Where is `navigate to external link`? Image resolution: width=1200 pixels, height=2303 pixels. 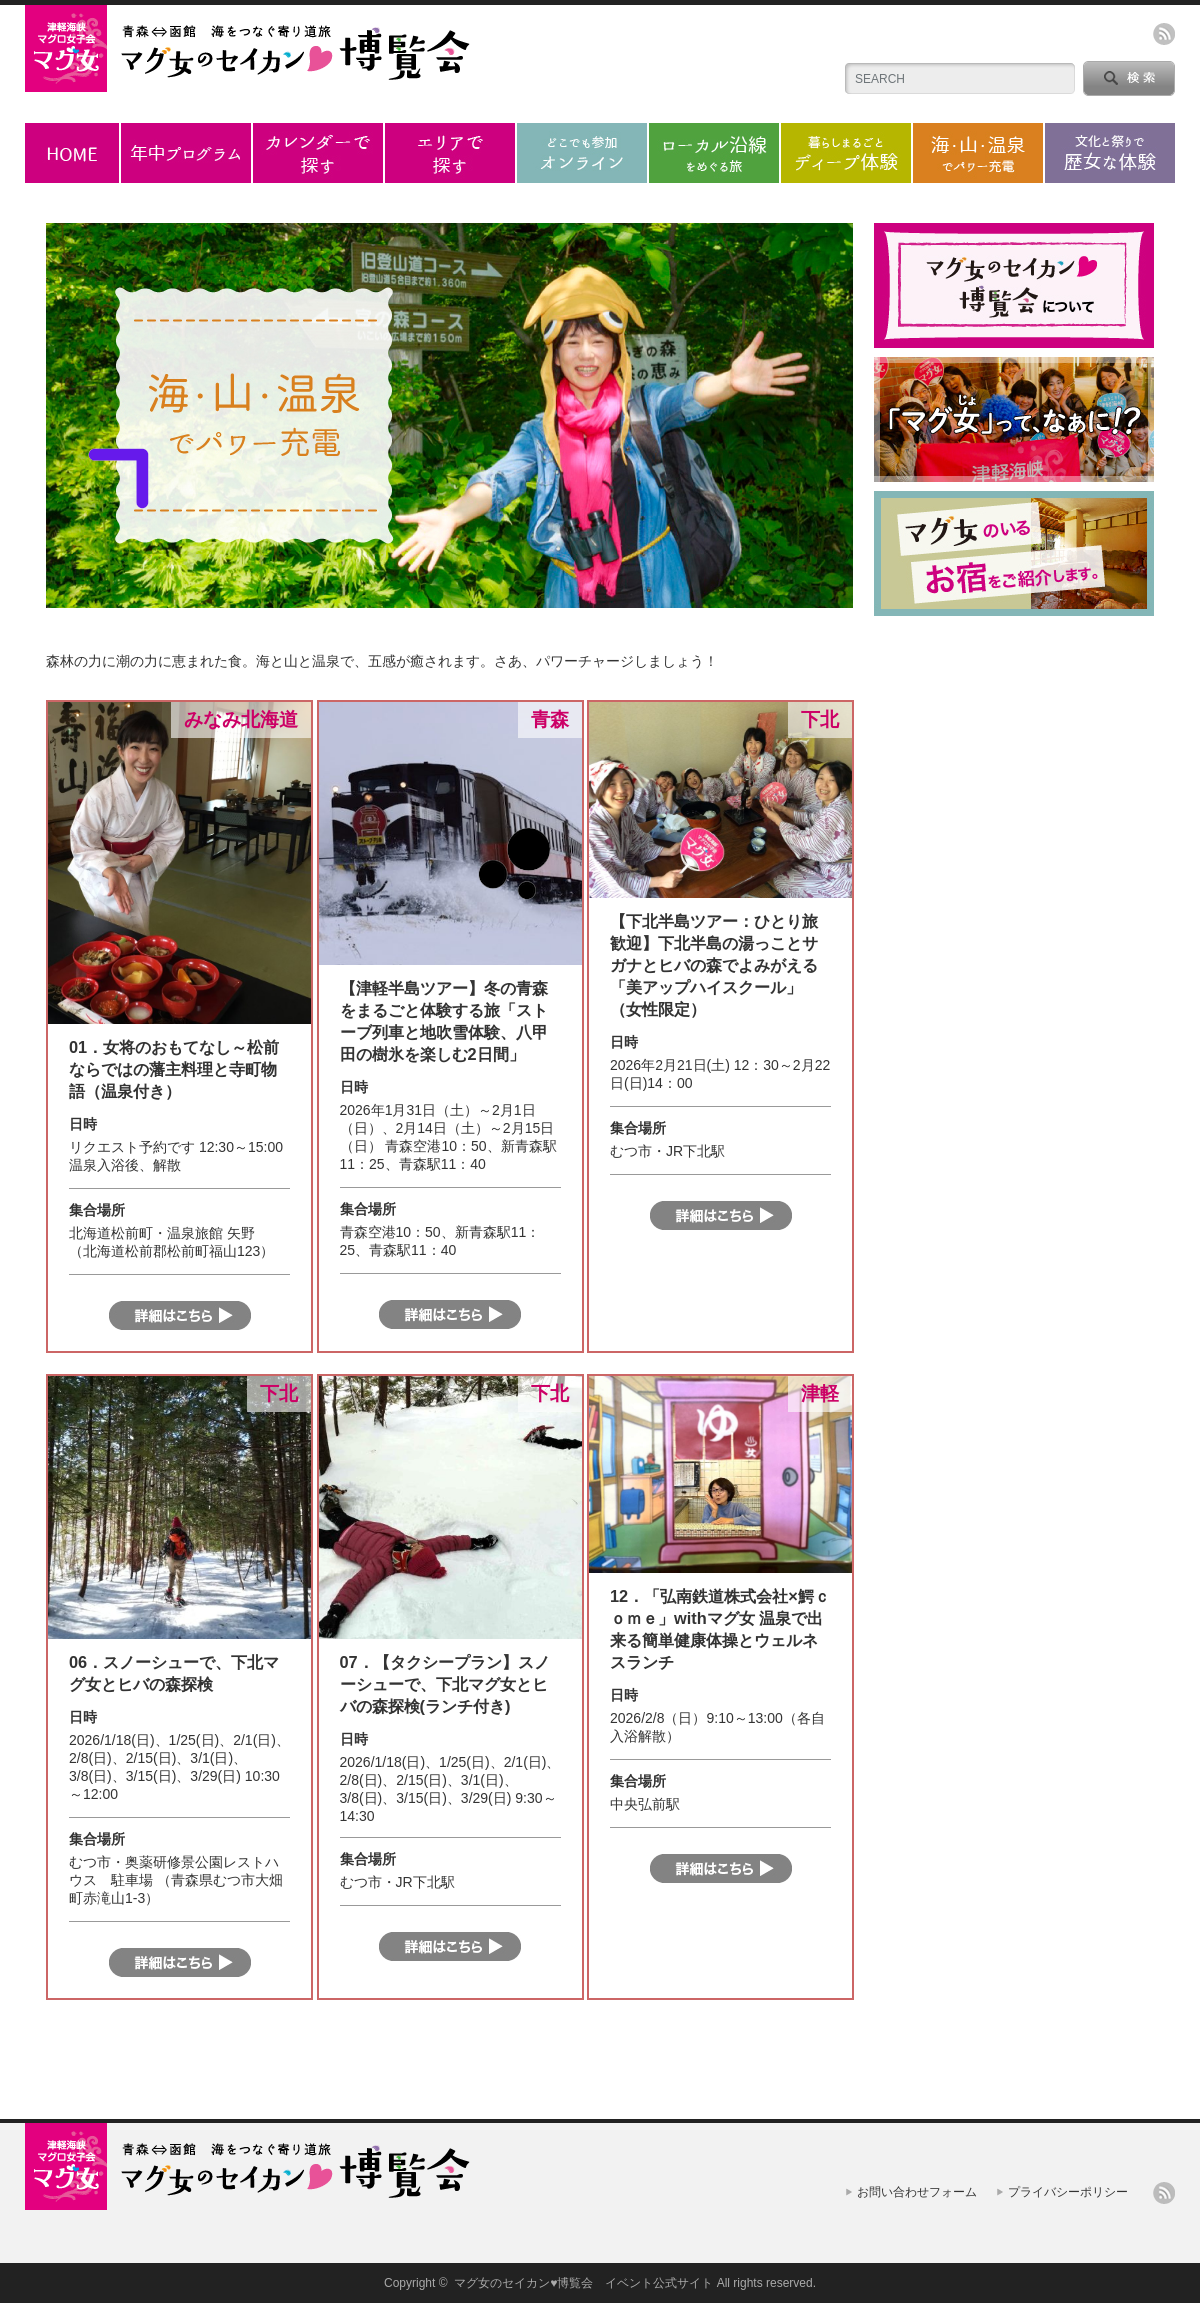
navigate to external link is located at coordinates (118, 478).